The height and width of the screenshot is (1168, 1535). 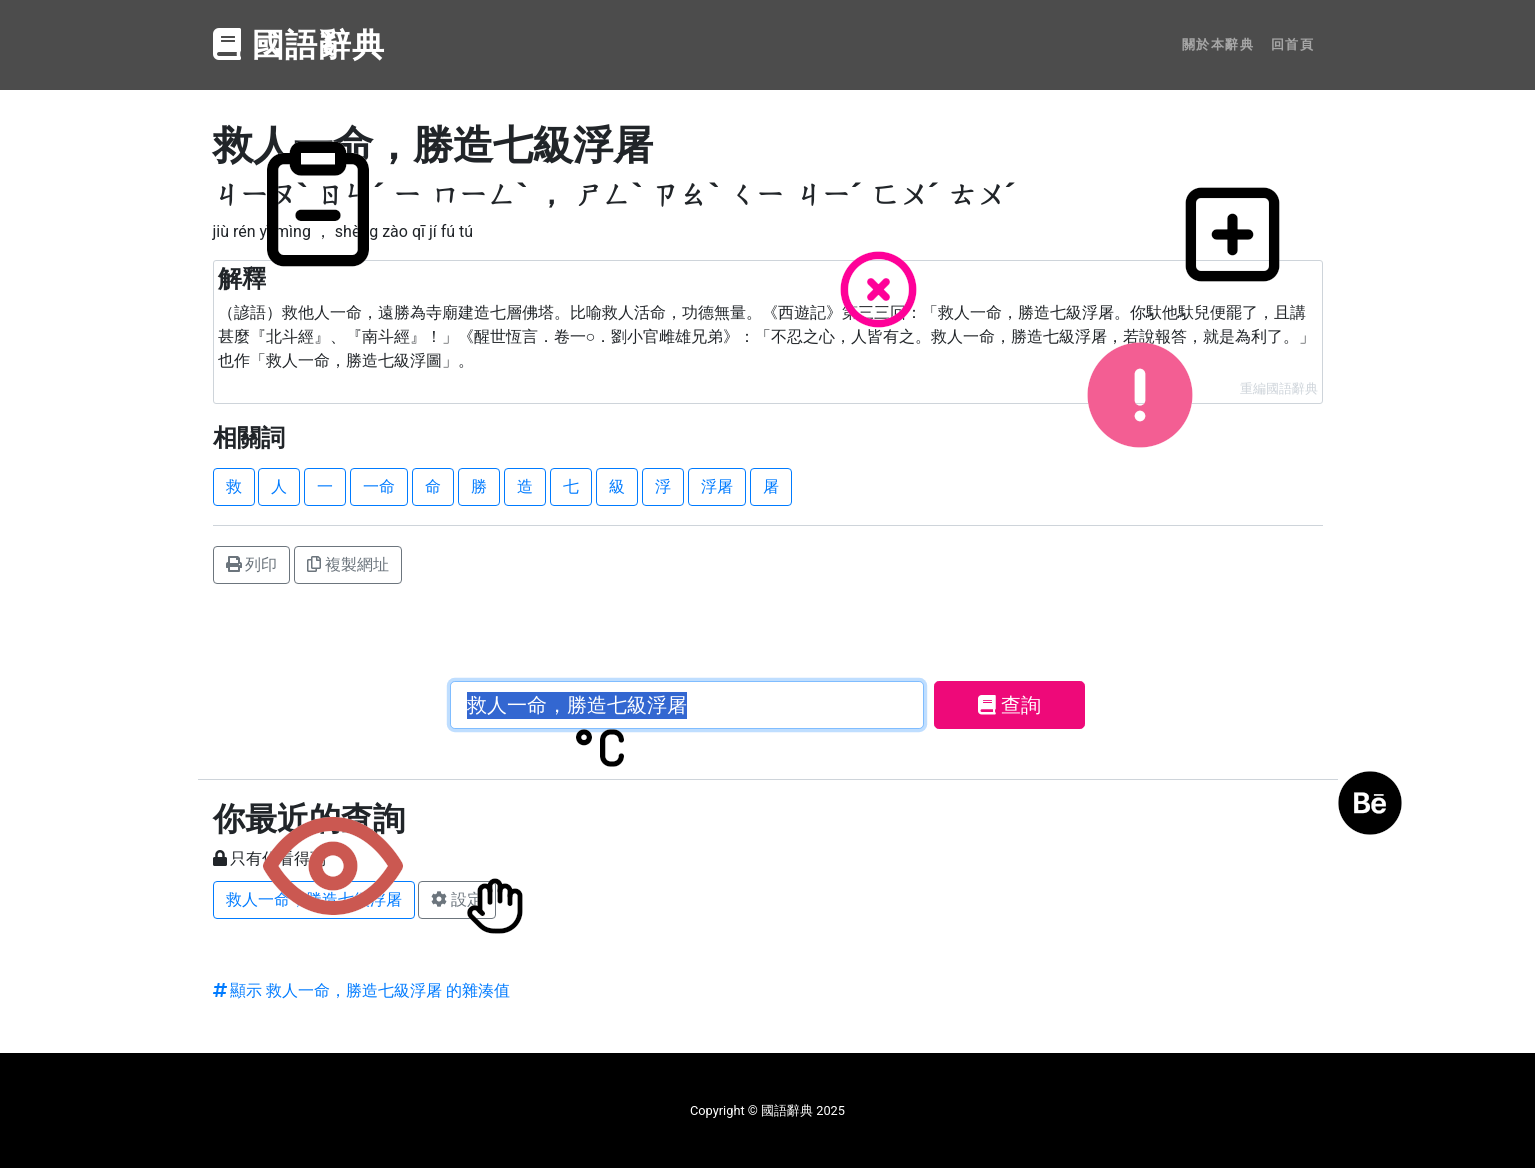 I want to click on view or preview content, so click(x=333, y=866).